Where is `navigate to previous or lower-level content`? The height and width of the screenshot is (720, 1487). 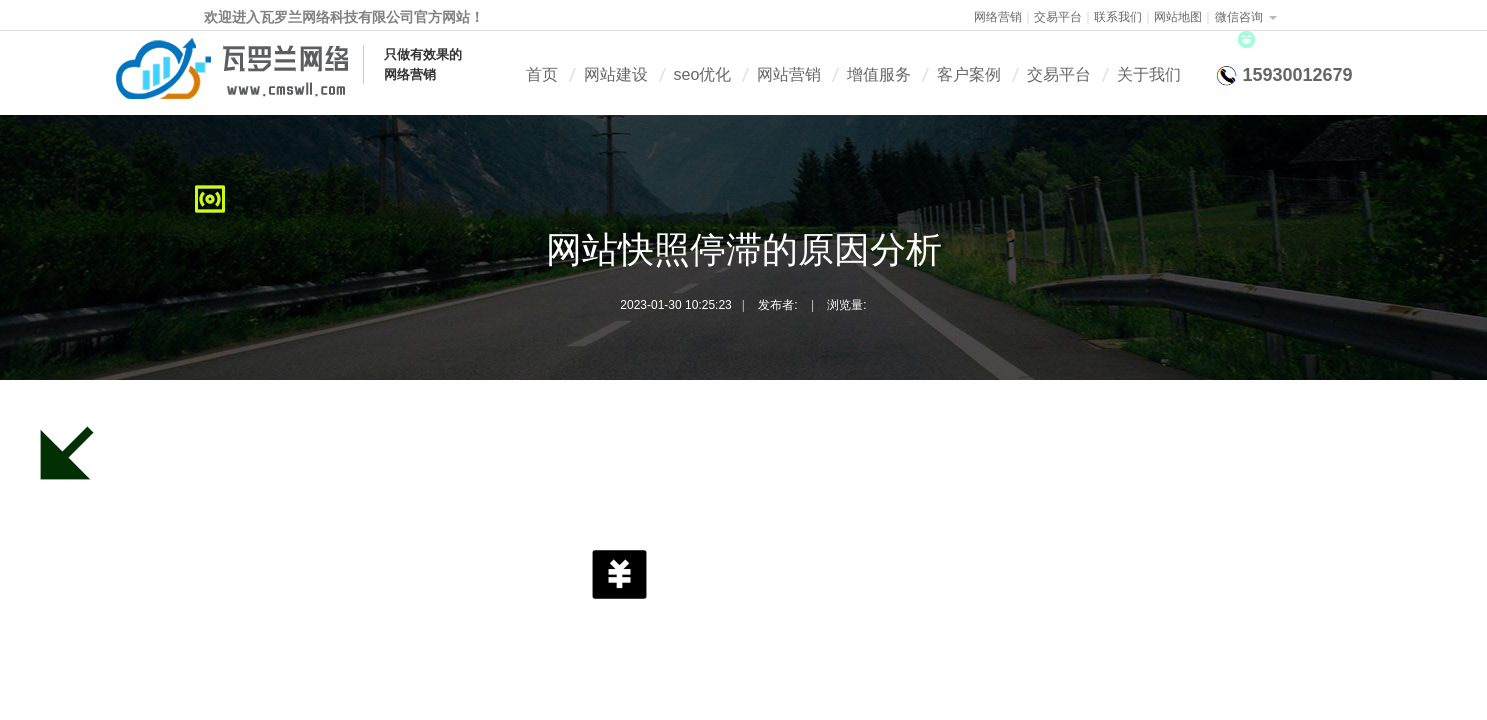
navigate to previous or lower-level content is located at coordinates (67, 453).